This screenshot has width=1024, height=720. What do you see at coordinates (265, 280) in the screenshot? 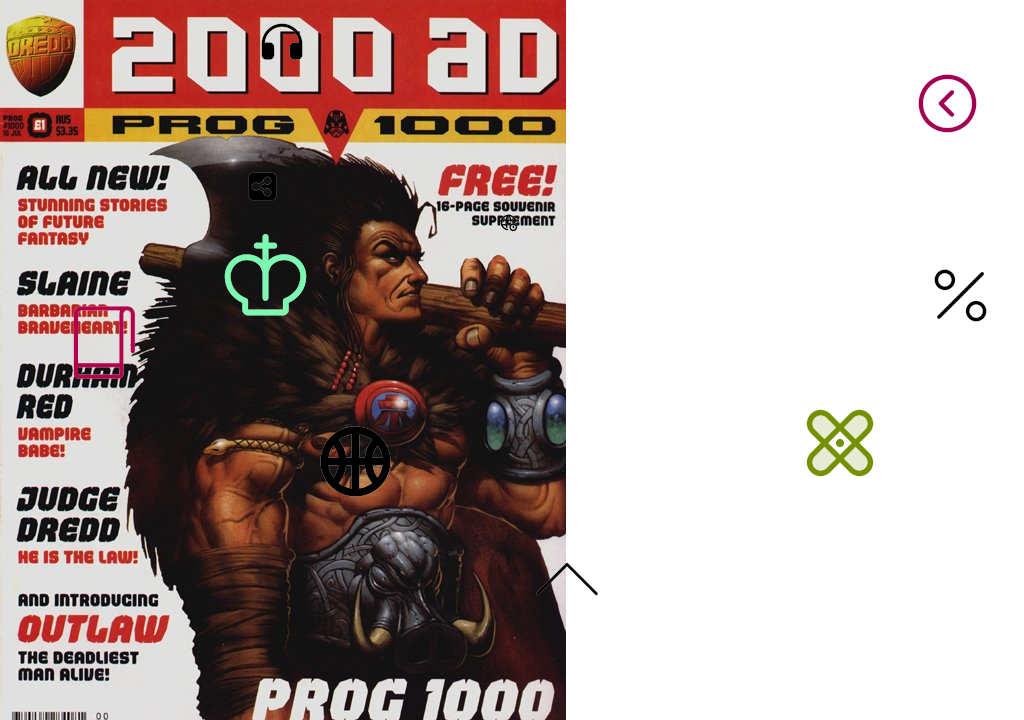
I see `indicates premium or royal status` at bounding box center [265, 280].